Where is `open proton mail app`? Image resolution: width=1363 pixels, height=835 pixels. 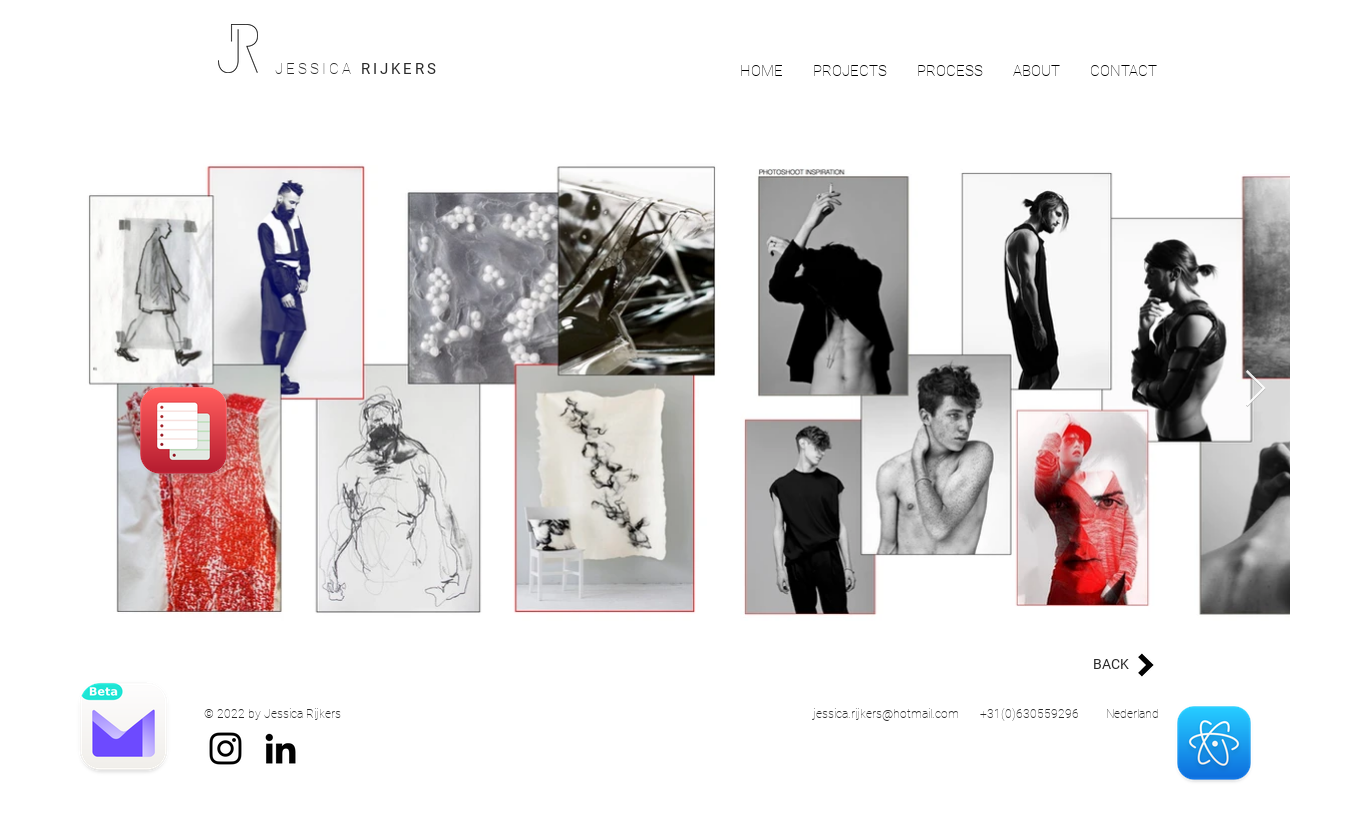
open proton mail app is located at coordinates (123, 726).